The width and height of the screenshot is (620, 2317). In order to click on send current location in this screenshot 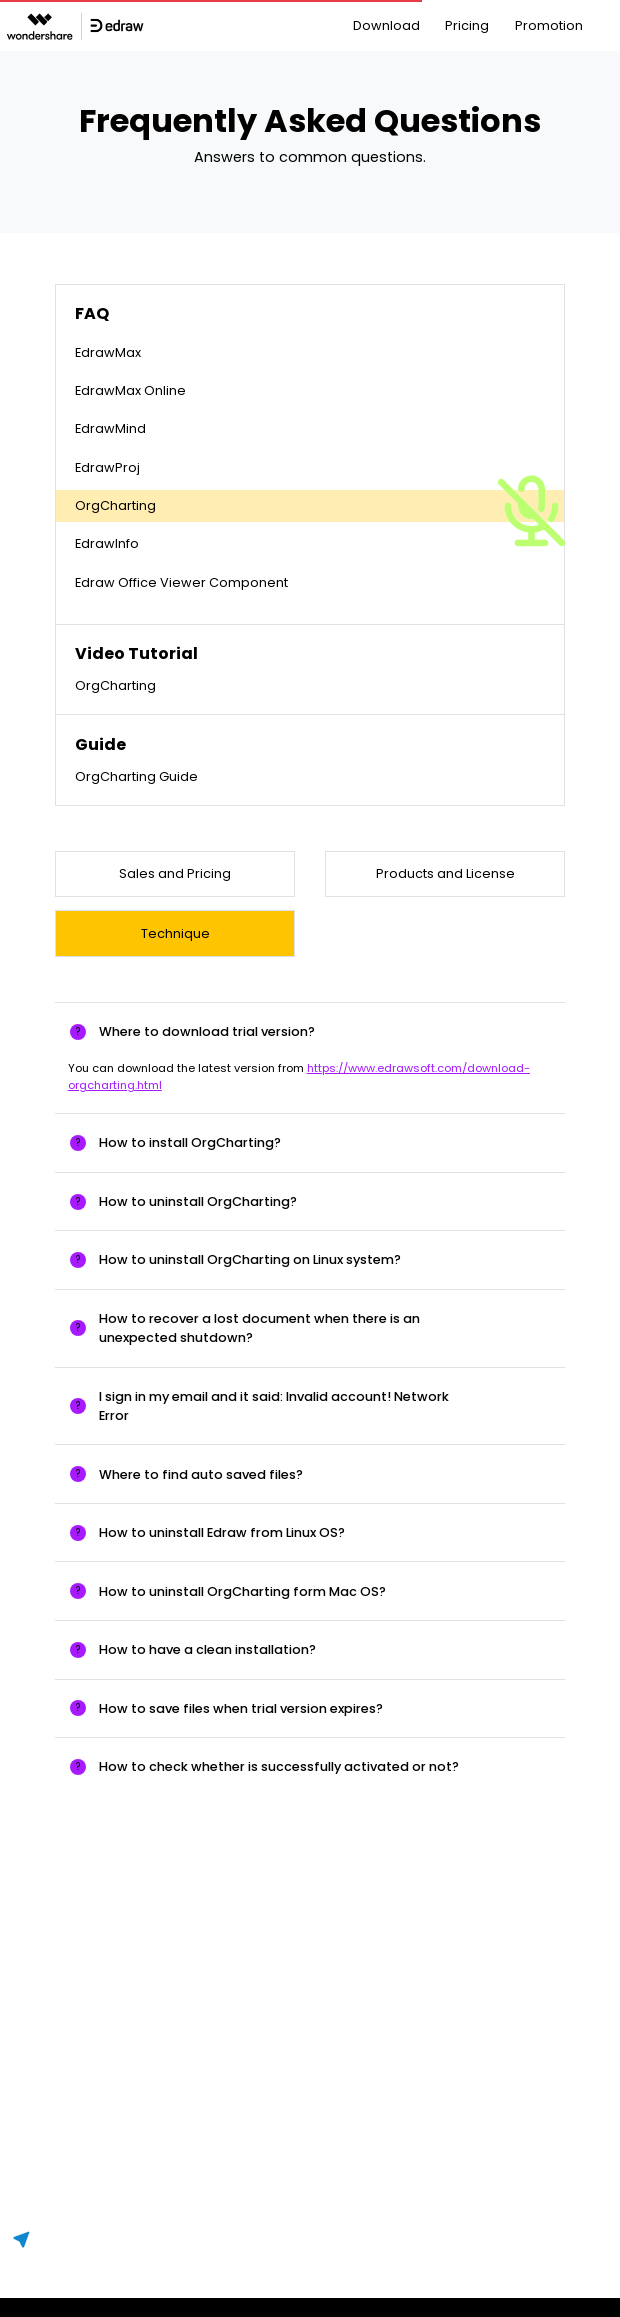, I will do `click(21, 2239)`.